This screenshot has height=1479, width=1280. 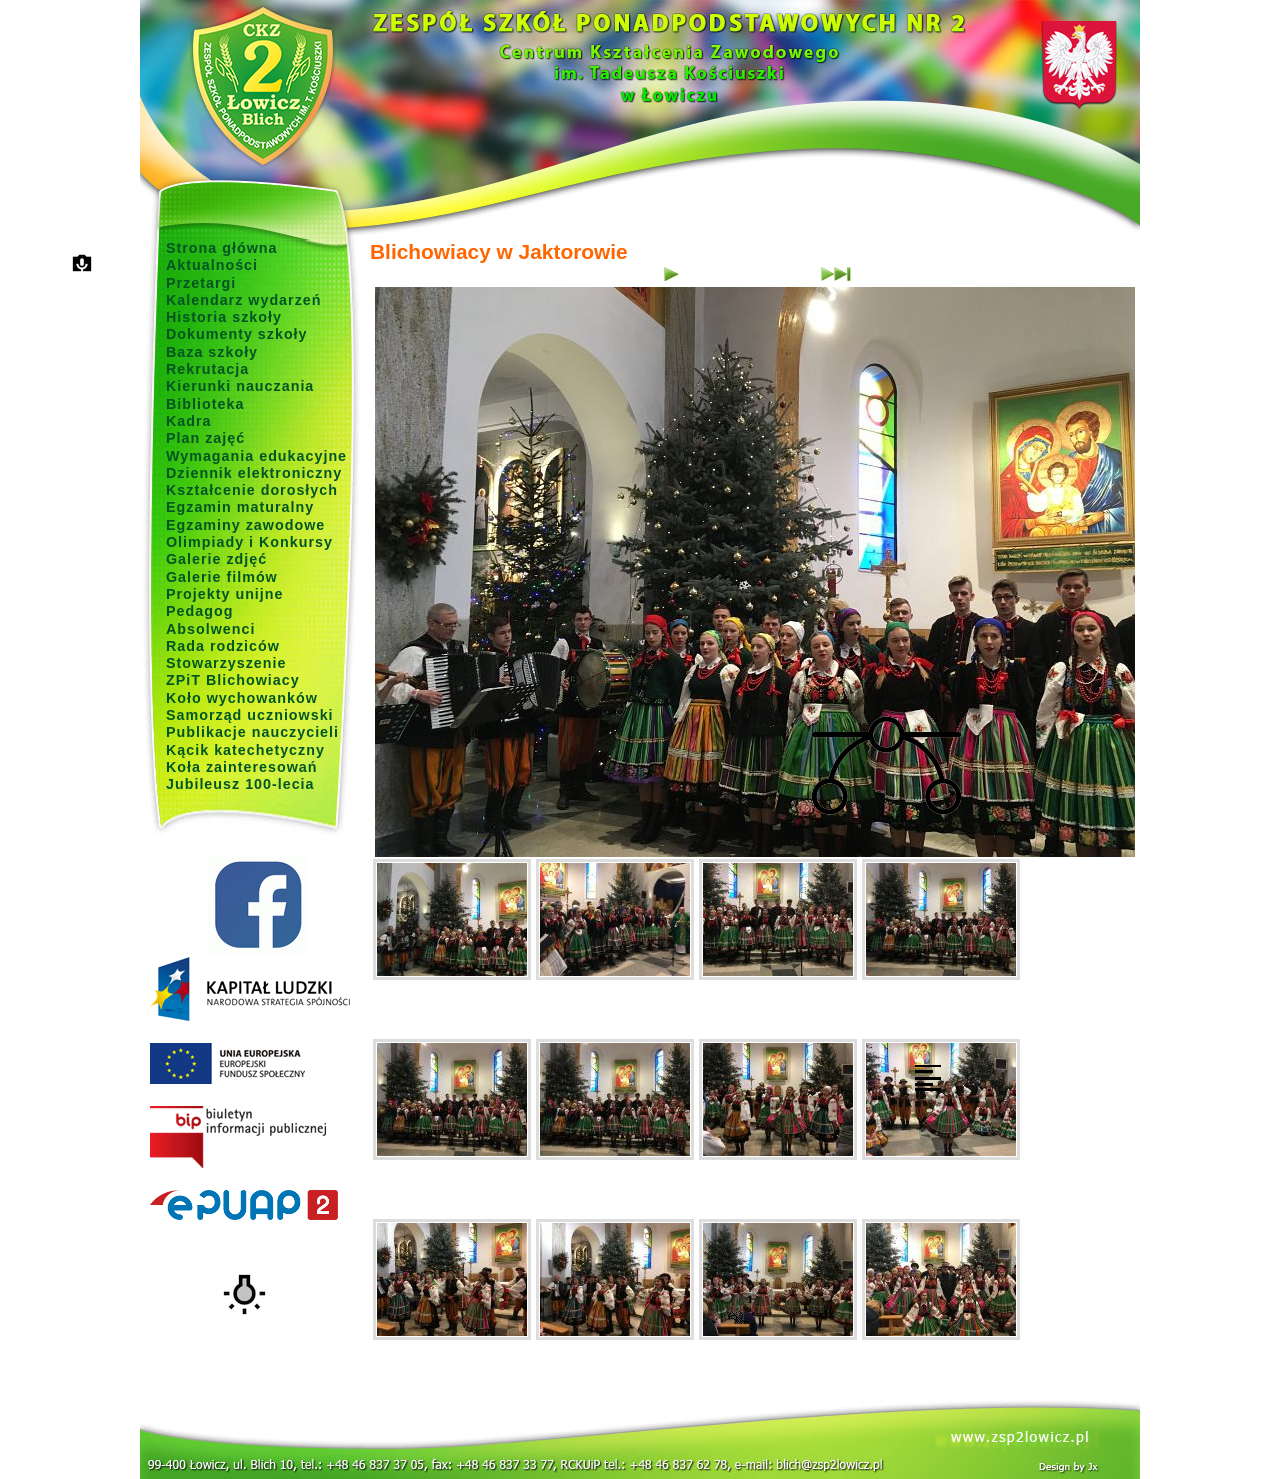 I want to click on edit vector path or bezier curve, so click(x=886, y=765).